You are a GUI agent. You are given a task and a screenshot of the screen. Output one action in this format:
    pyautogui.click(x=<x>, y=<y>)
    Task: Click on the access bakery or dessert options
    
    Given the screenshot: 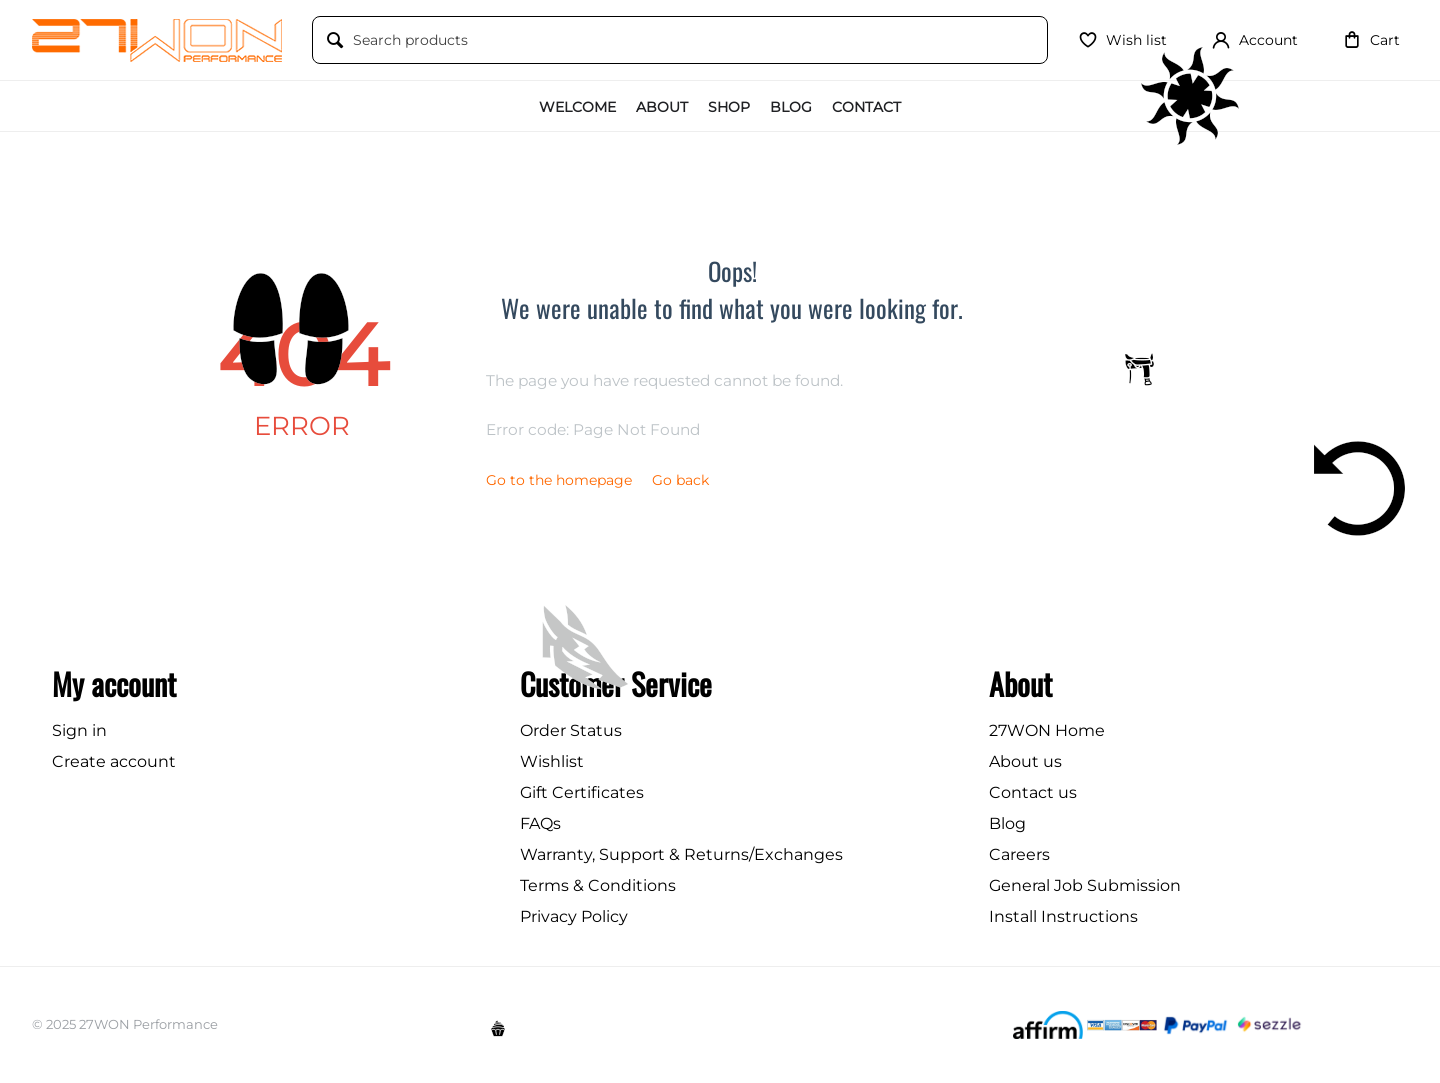 What is the action you would take?
    pyautogui.click(x=498, y=1028)
    